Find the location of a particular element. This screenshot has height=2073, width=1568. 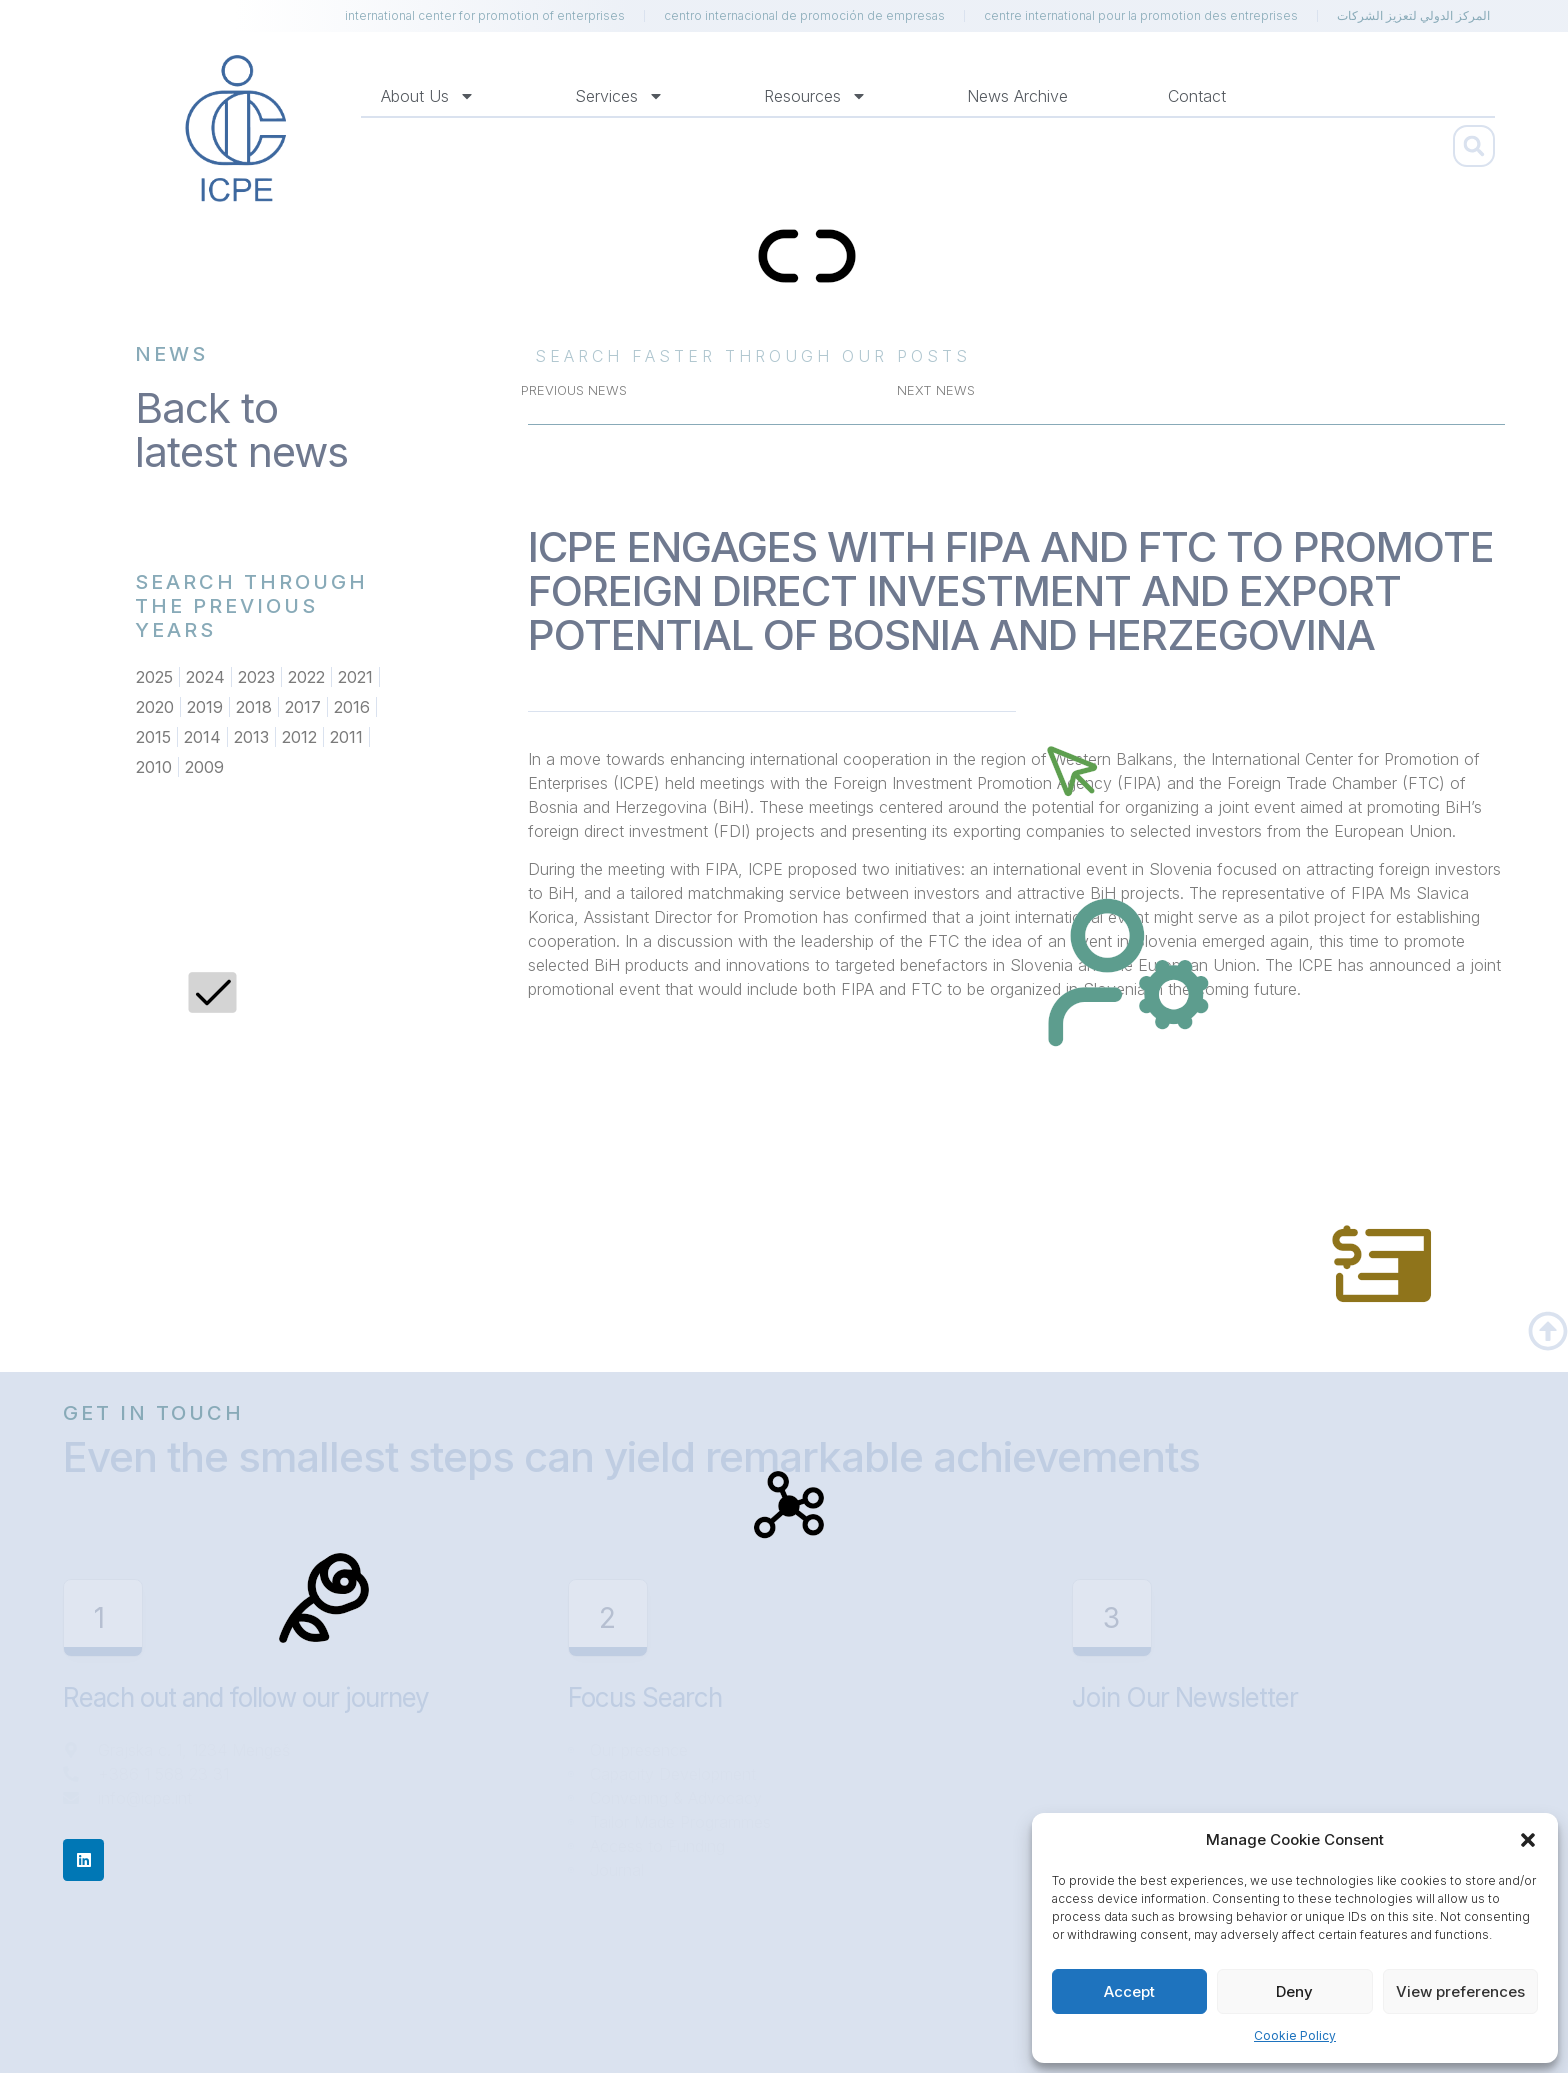

confirm or submit an action is located at coordinates (212, 992).